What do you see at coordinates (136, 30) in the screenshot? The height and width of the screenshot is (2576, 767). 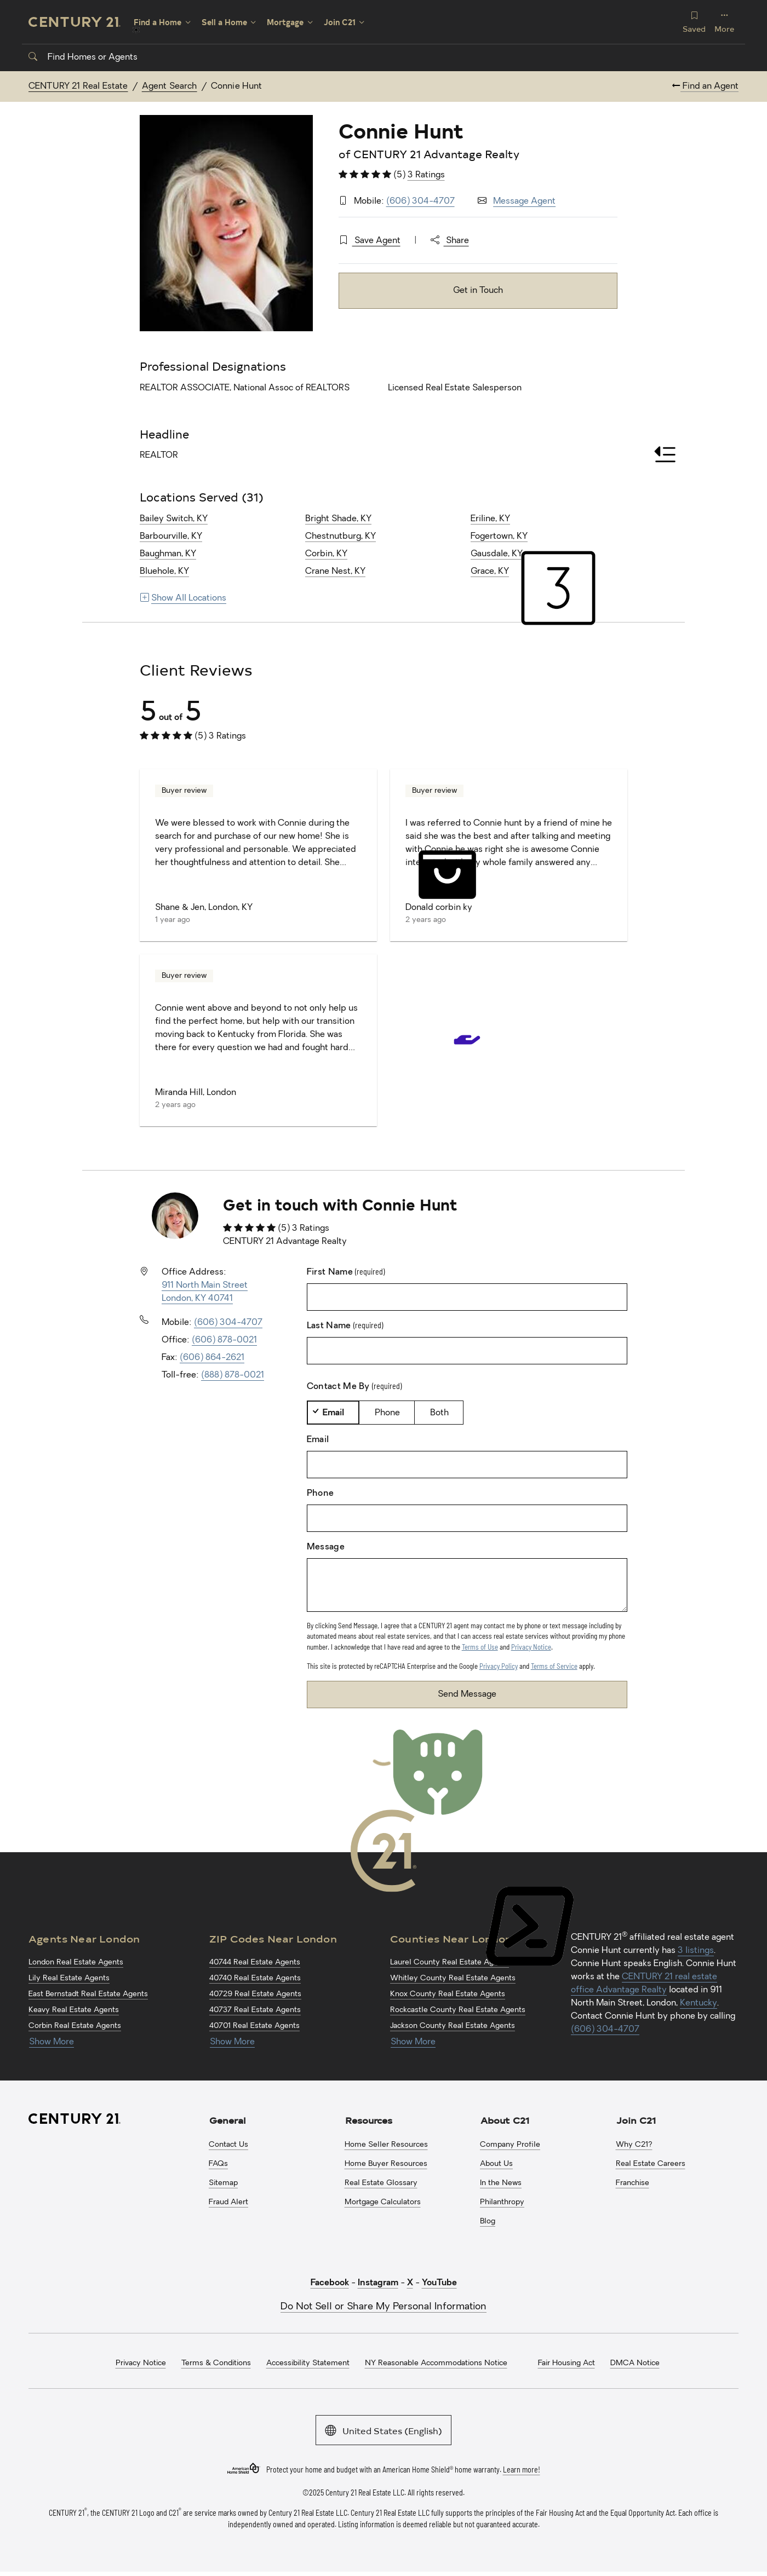 I see `indicates a required field in a form` at bounding box center [136, 30].